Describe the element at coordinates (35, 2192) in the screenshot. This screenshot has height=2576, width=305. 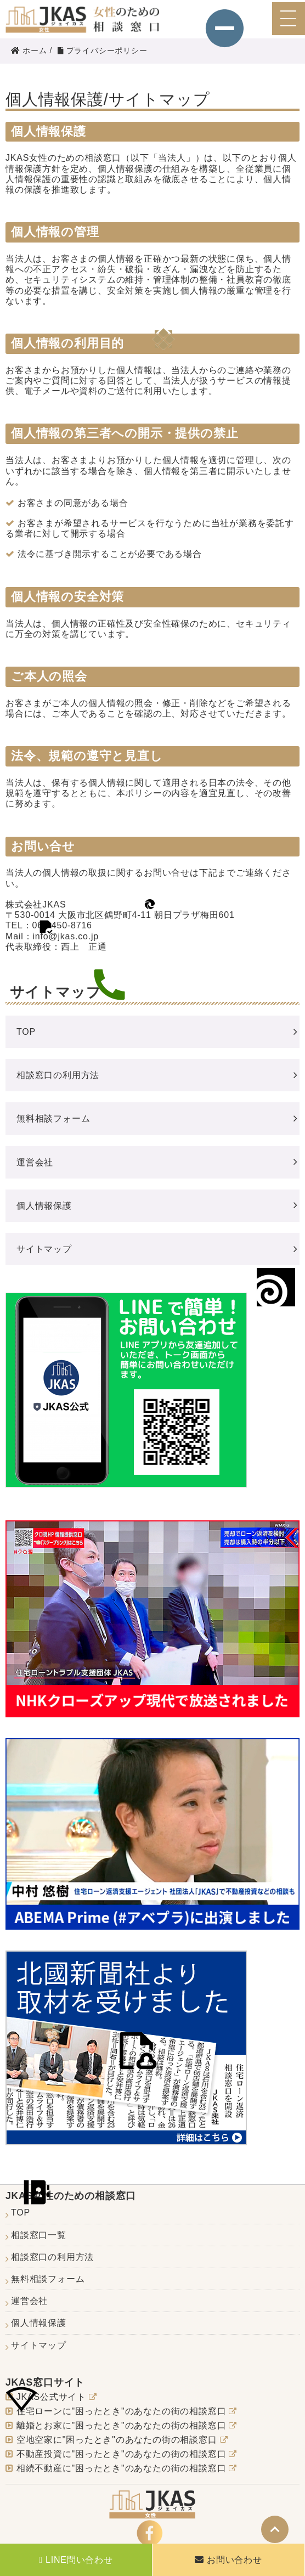
I see `open your contacts book` at that location.